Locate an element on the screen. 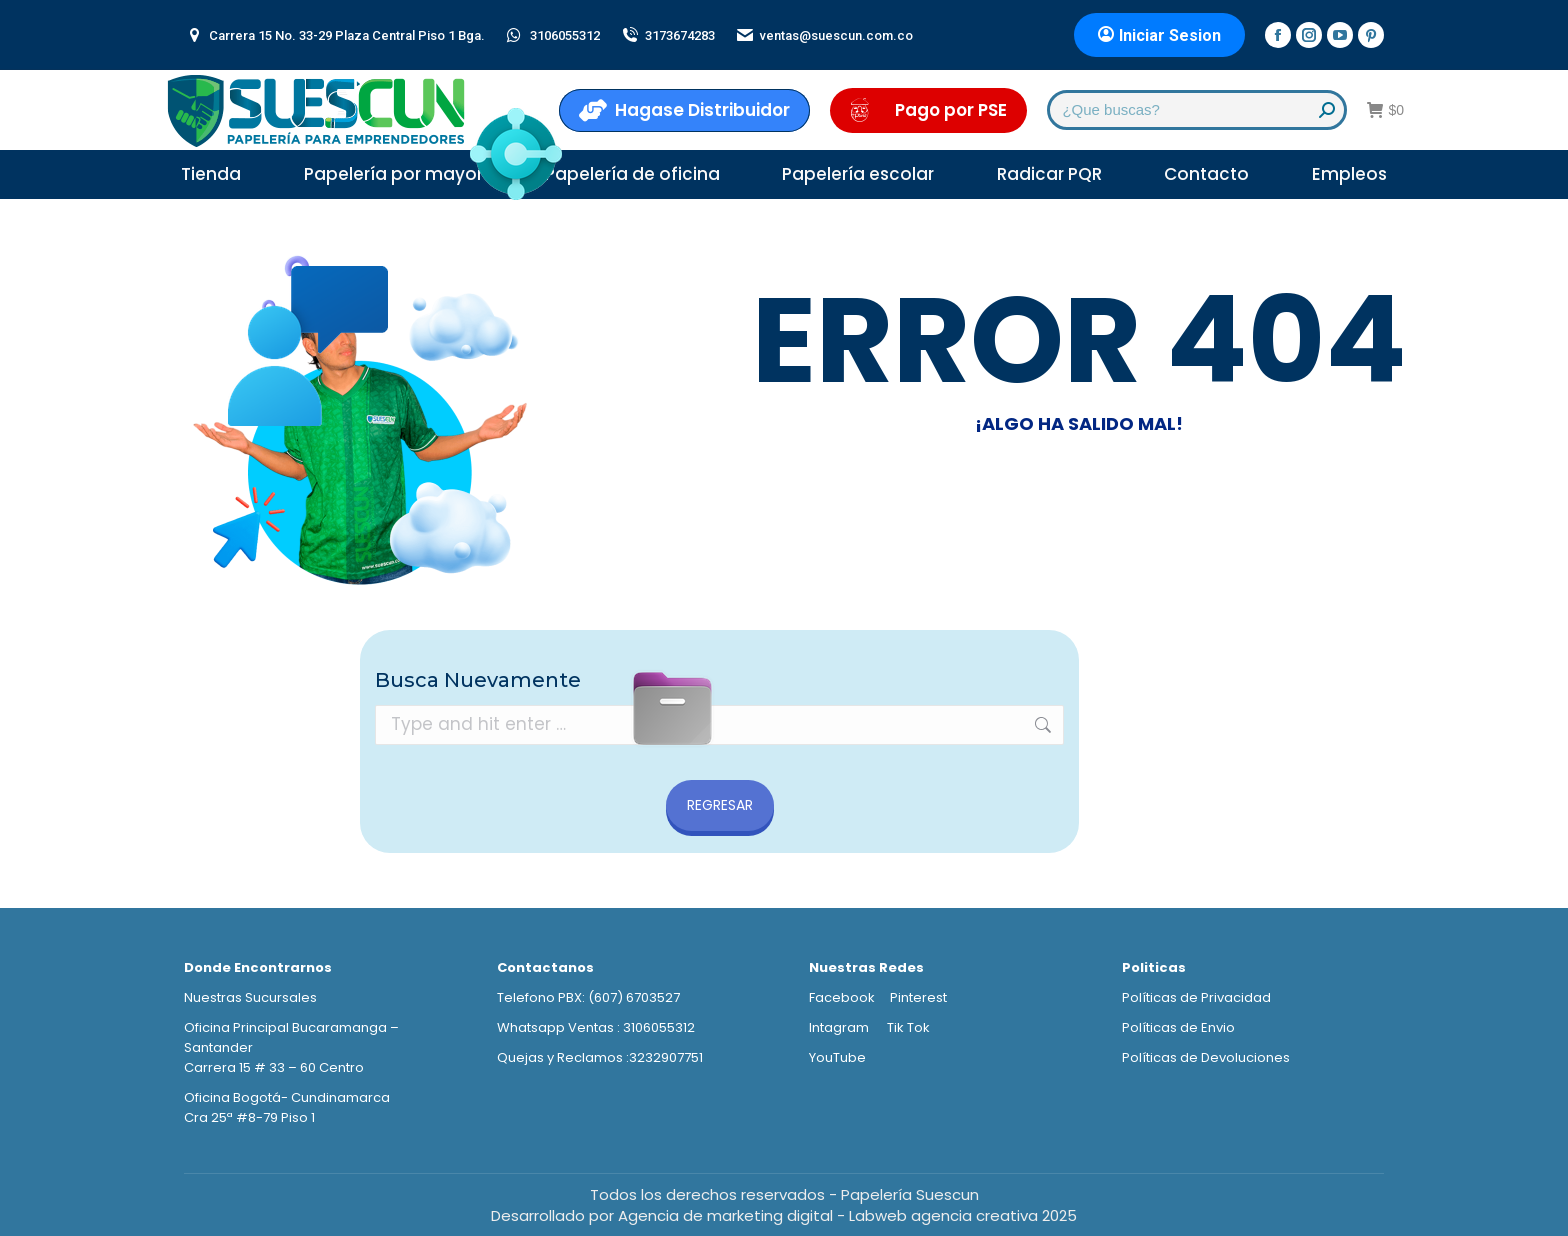  open the feedback hub app is located at coordinates (308, 346).